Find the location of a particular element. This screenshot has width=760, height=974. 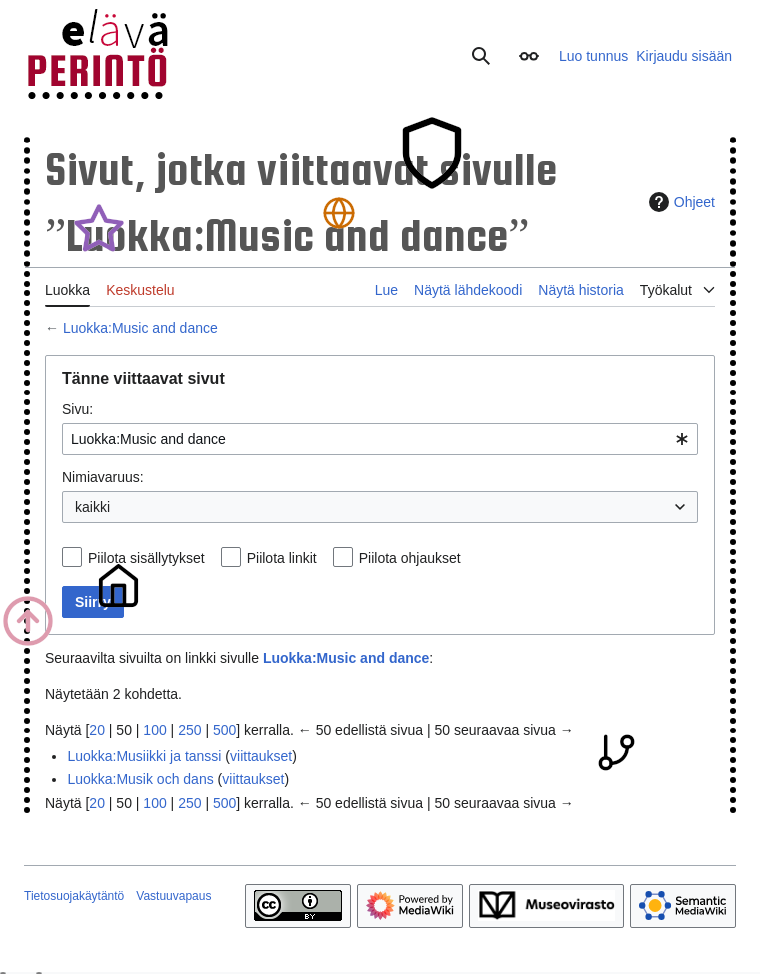

navigate to the home screen is located at coordinates (118, 585).